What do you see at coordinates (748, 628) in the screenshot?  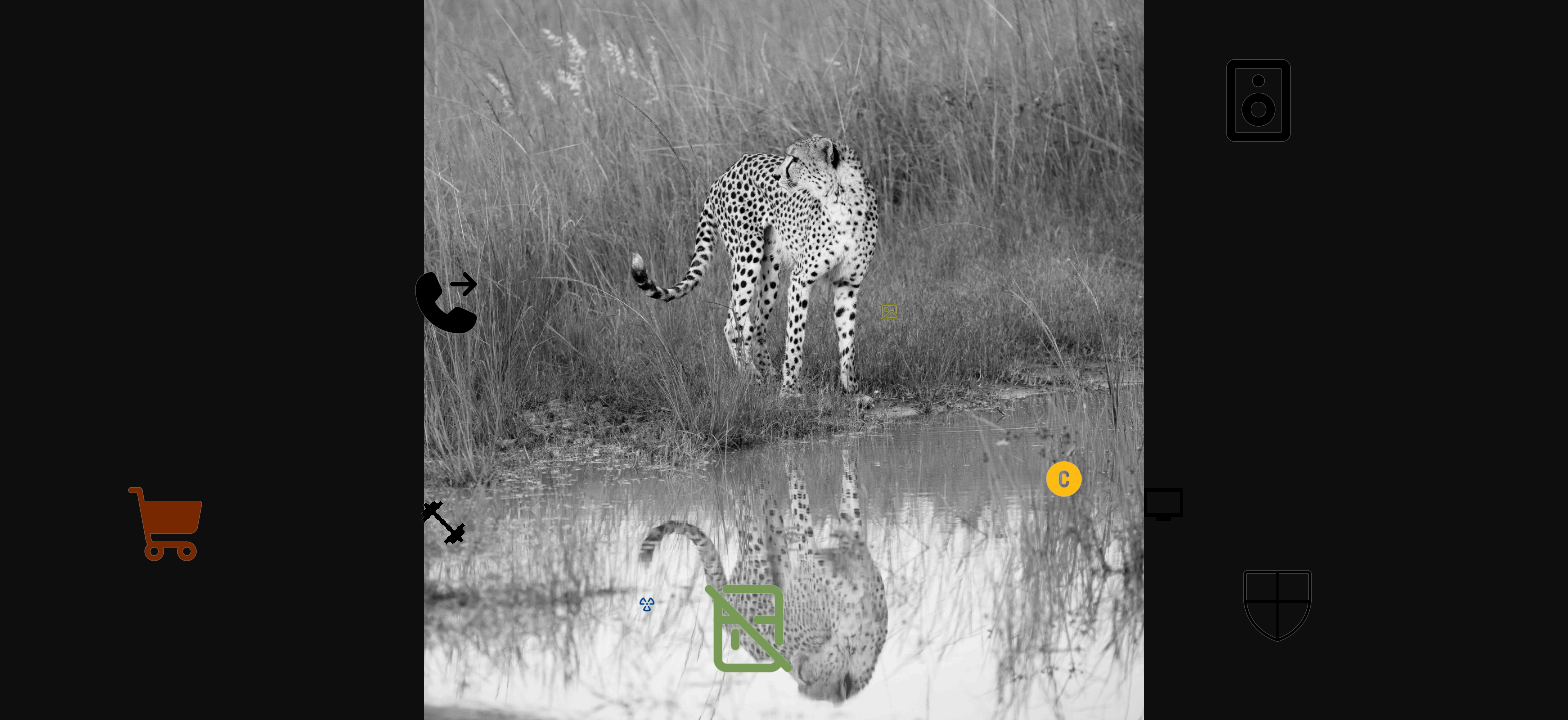 I see `refrigerator or cooling feature disabled` at bounding box center [748, 628].